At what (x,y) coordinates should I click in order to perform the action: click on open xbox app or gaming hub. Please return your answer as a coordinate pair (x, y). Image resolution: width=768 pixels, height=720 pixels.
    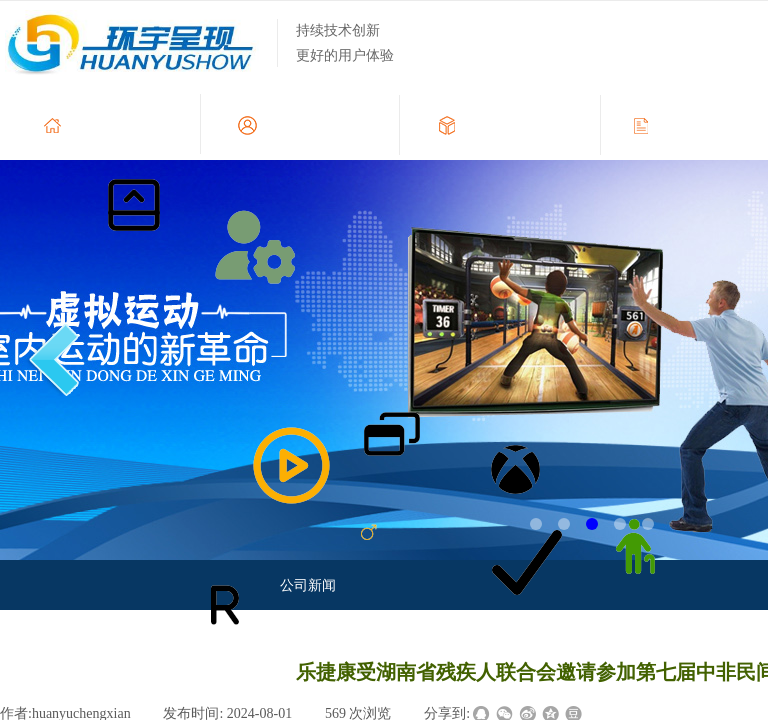
    Looking at the image, I should click on (515, 469).